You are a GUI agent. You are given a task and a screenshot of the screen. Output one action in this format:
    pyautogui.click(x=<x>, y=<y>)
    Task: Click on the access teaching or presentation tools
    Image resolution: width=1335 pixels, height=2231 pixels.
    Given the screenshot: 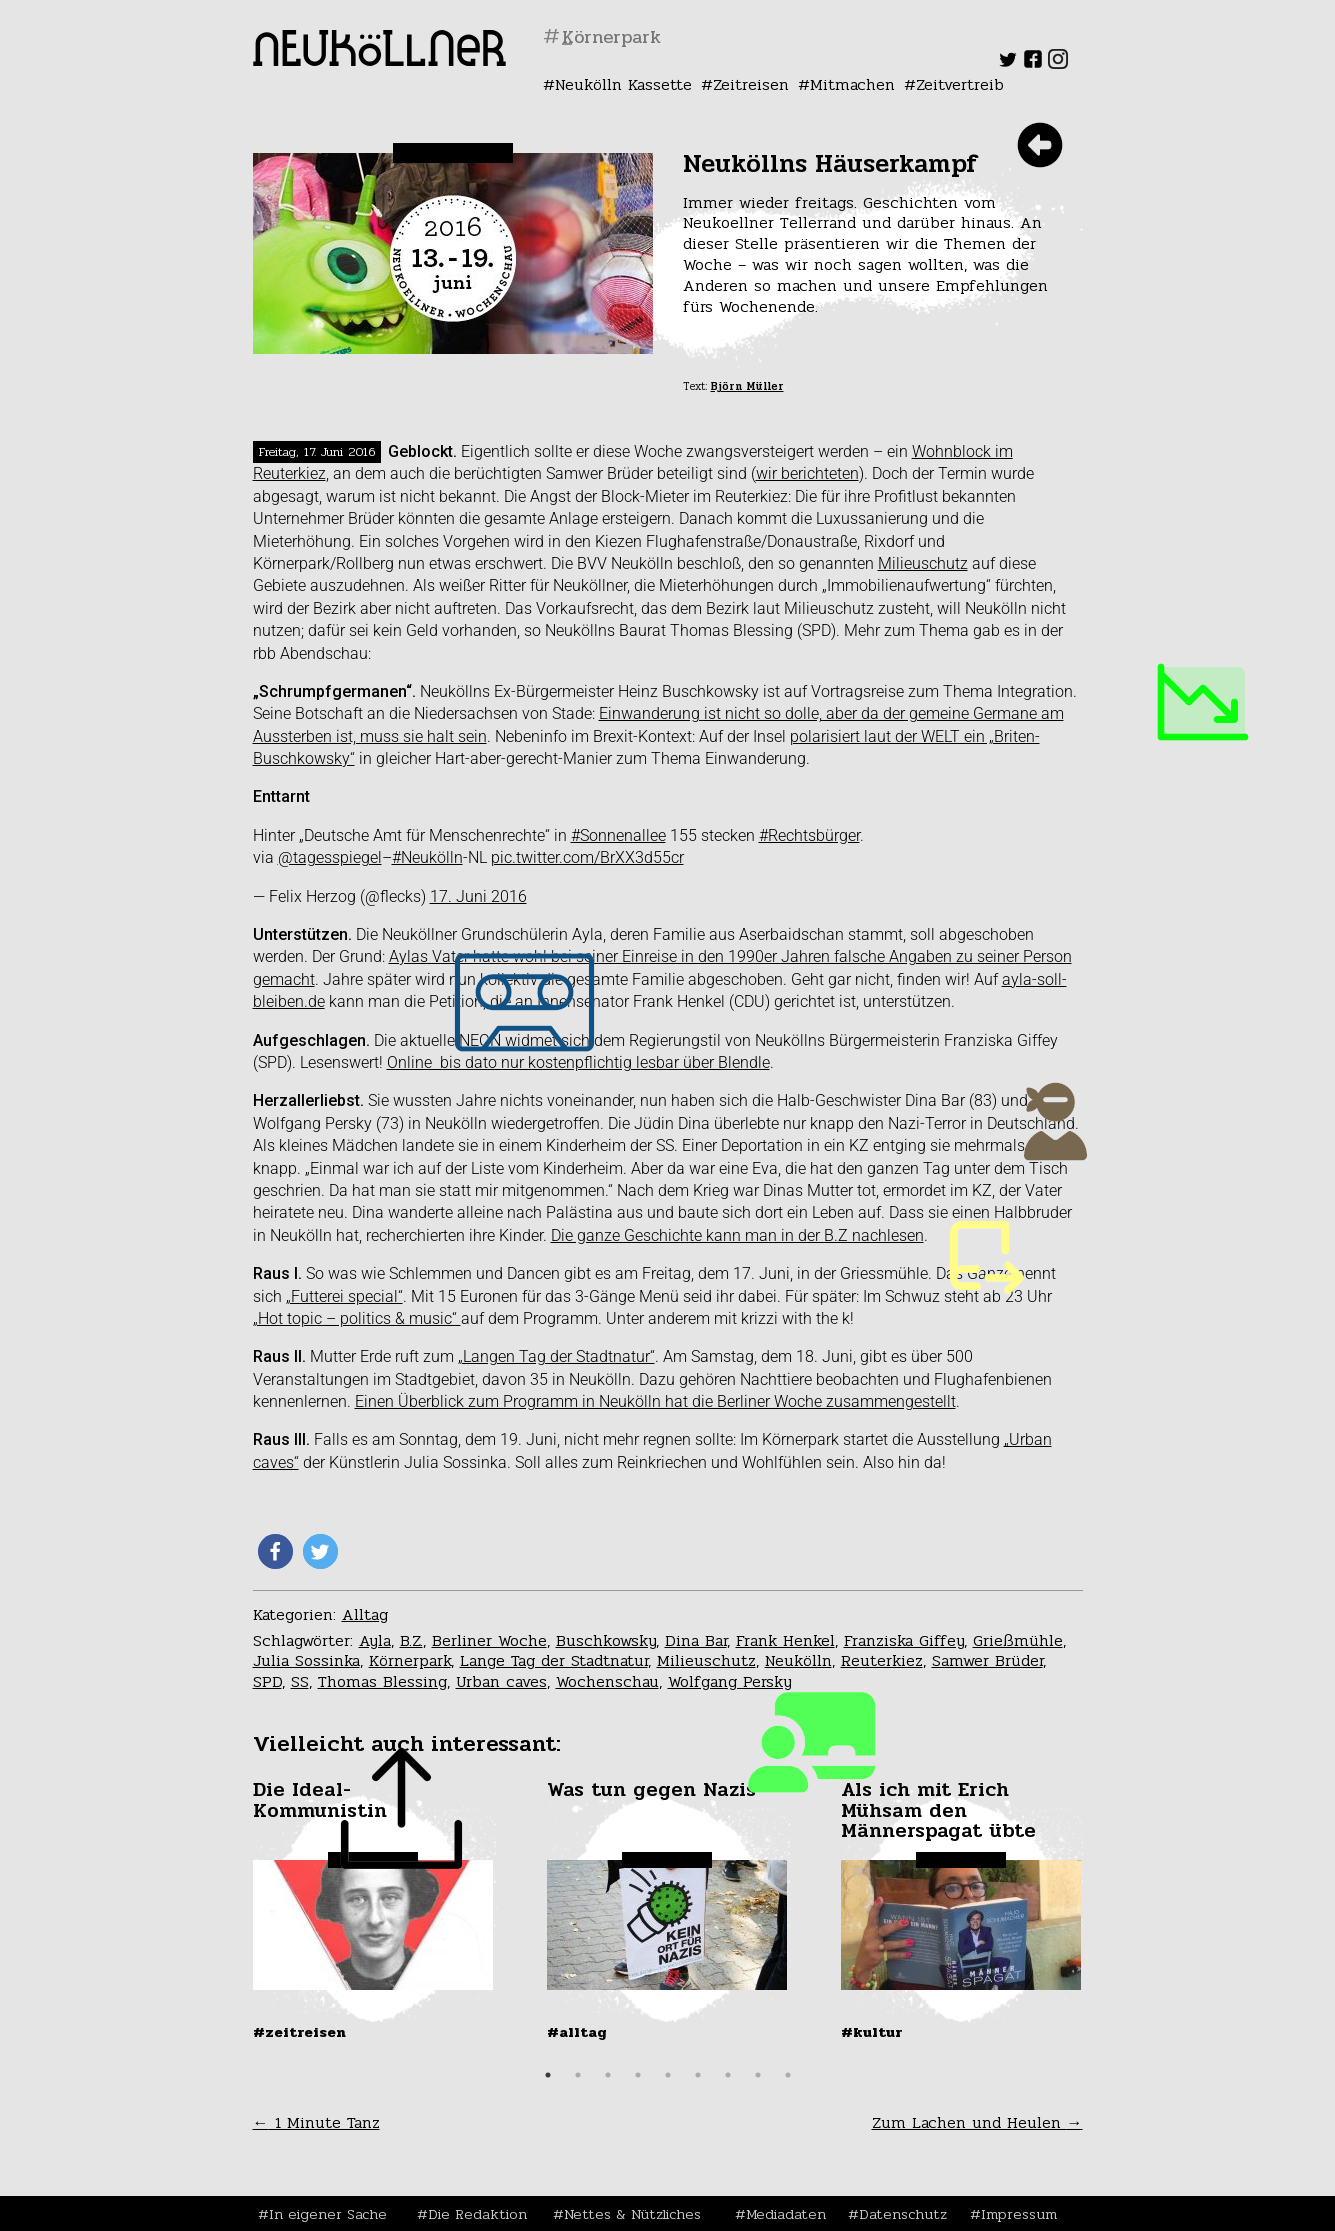 What is the action you would take?
    pyautogui.click(x=815, y=1739)
    